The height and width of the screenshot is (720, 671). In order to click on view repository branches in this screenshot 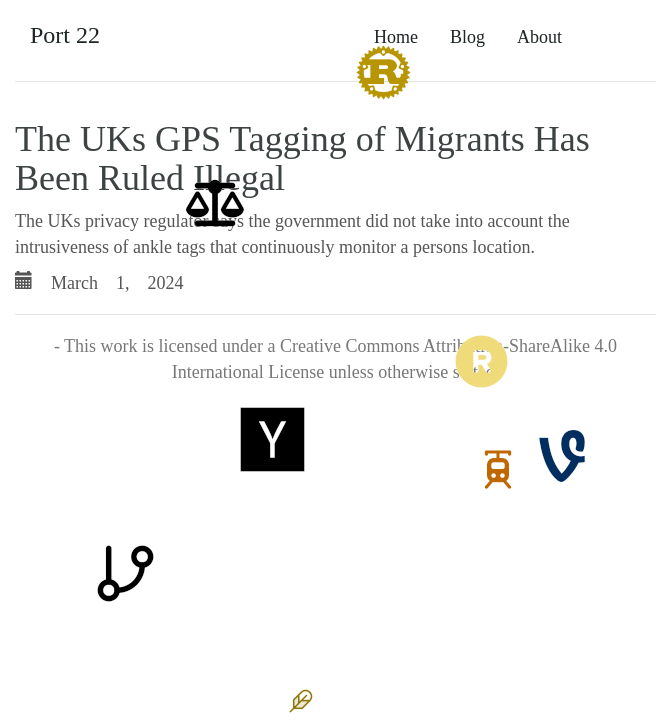, I will do `click(125, 573)`.